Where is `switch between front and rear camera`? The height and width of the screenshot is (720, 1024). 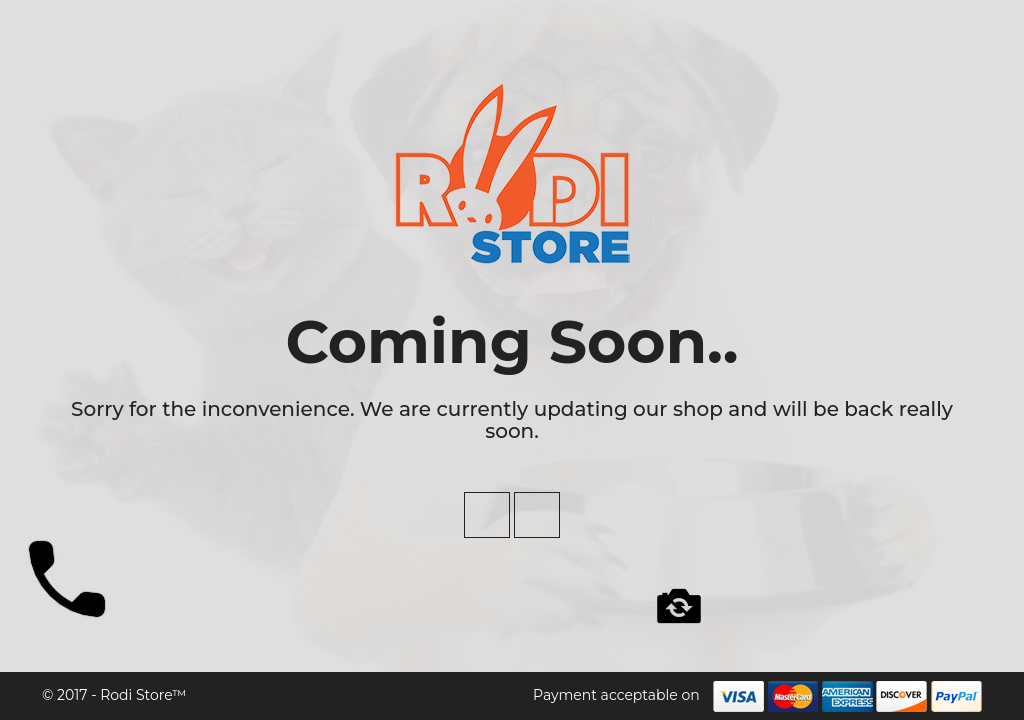 switch between front and rear camera is located at coordinates (679, 606).